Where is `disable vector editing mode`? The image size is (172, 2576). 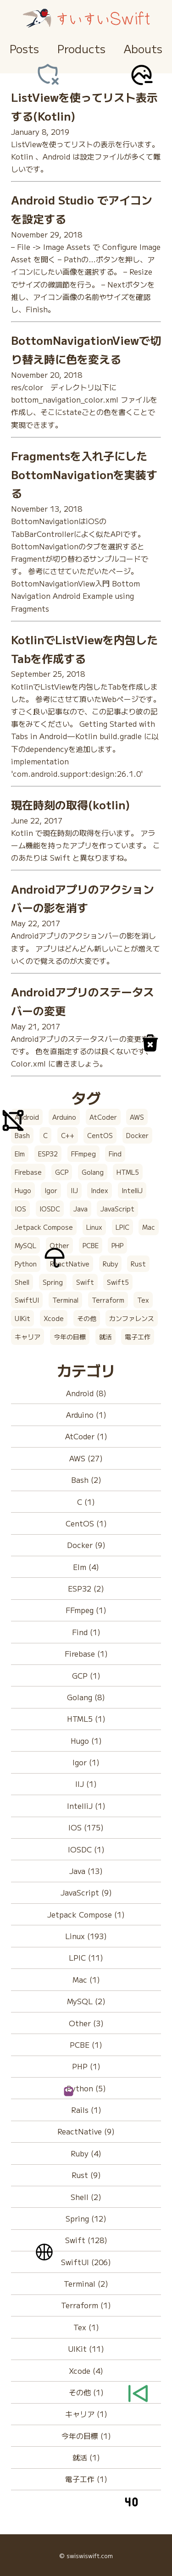 disable vector editing mode is located at coordinates (13, 1120).